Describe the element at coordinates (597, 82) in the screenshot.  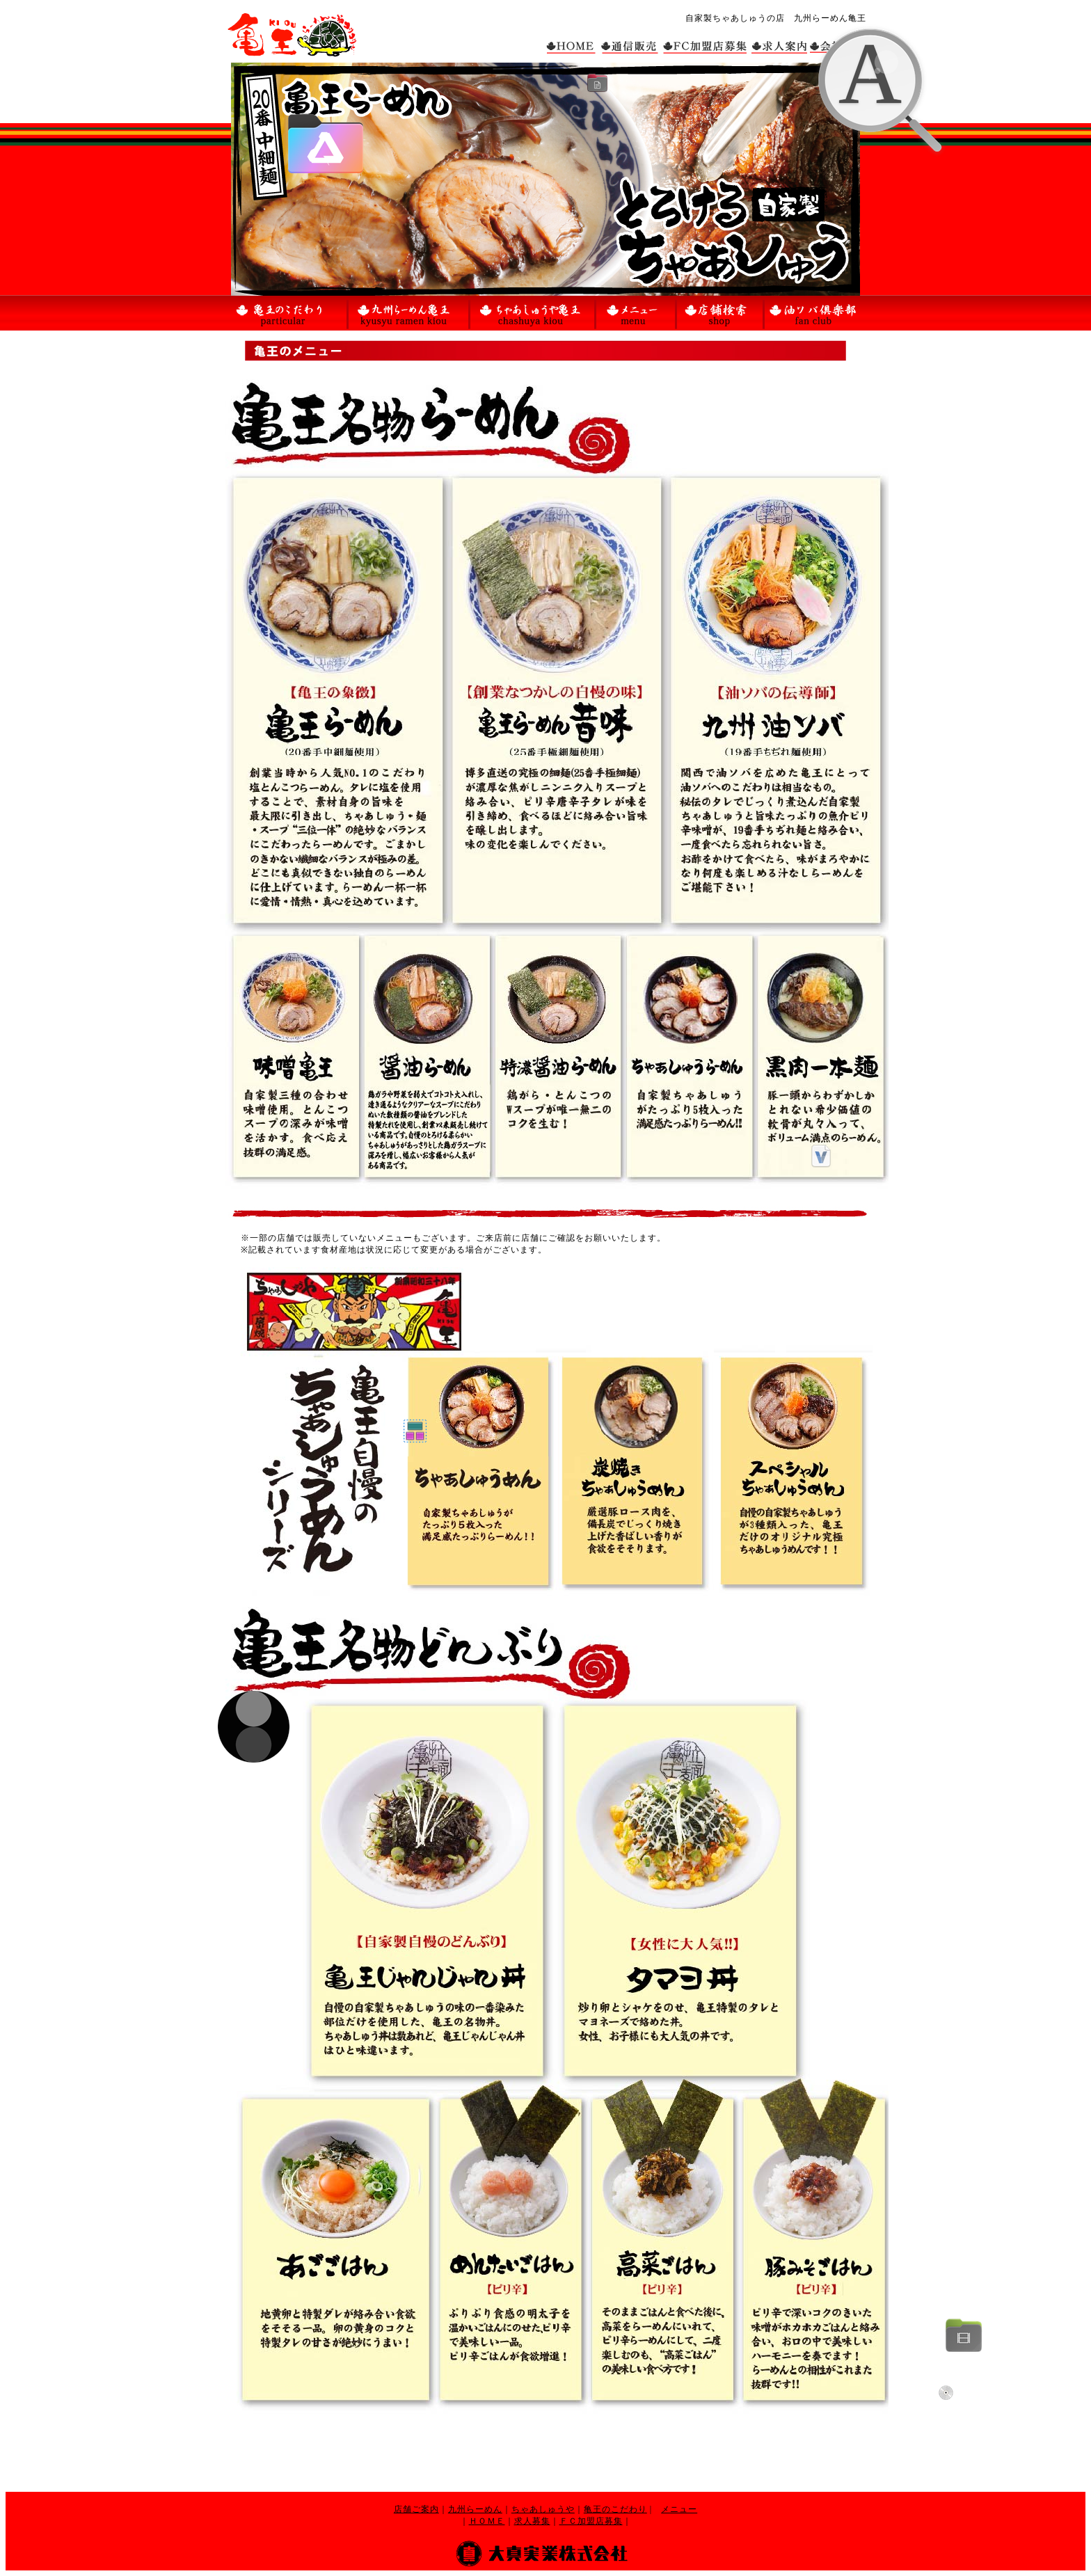
I see `open your documents folder` at that location.